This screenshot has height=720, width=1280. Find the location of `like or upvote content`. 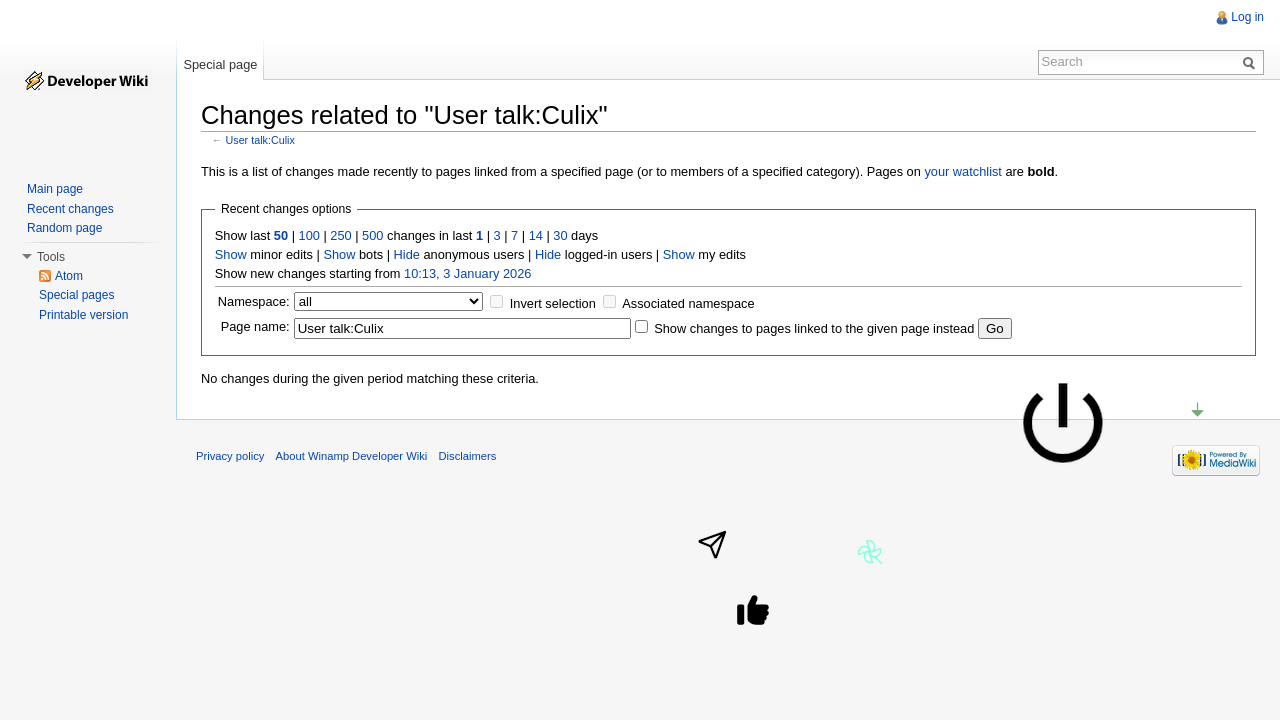

like or upvote content is located at coordinates (753, 610).